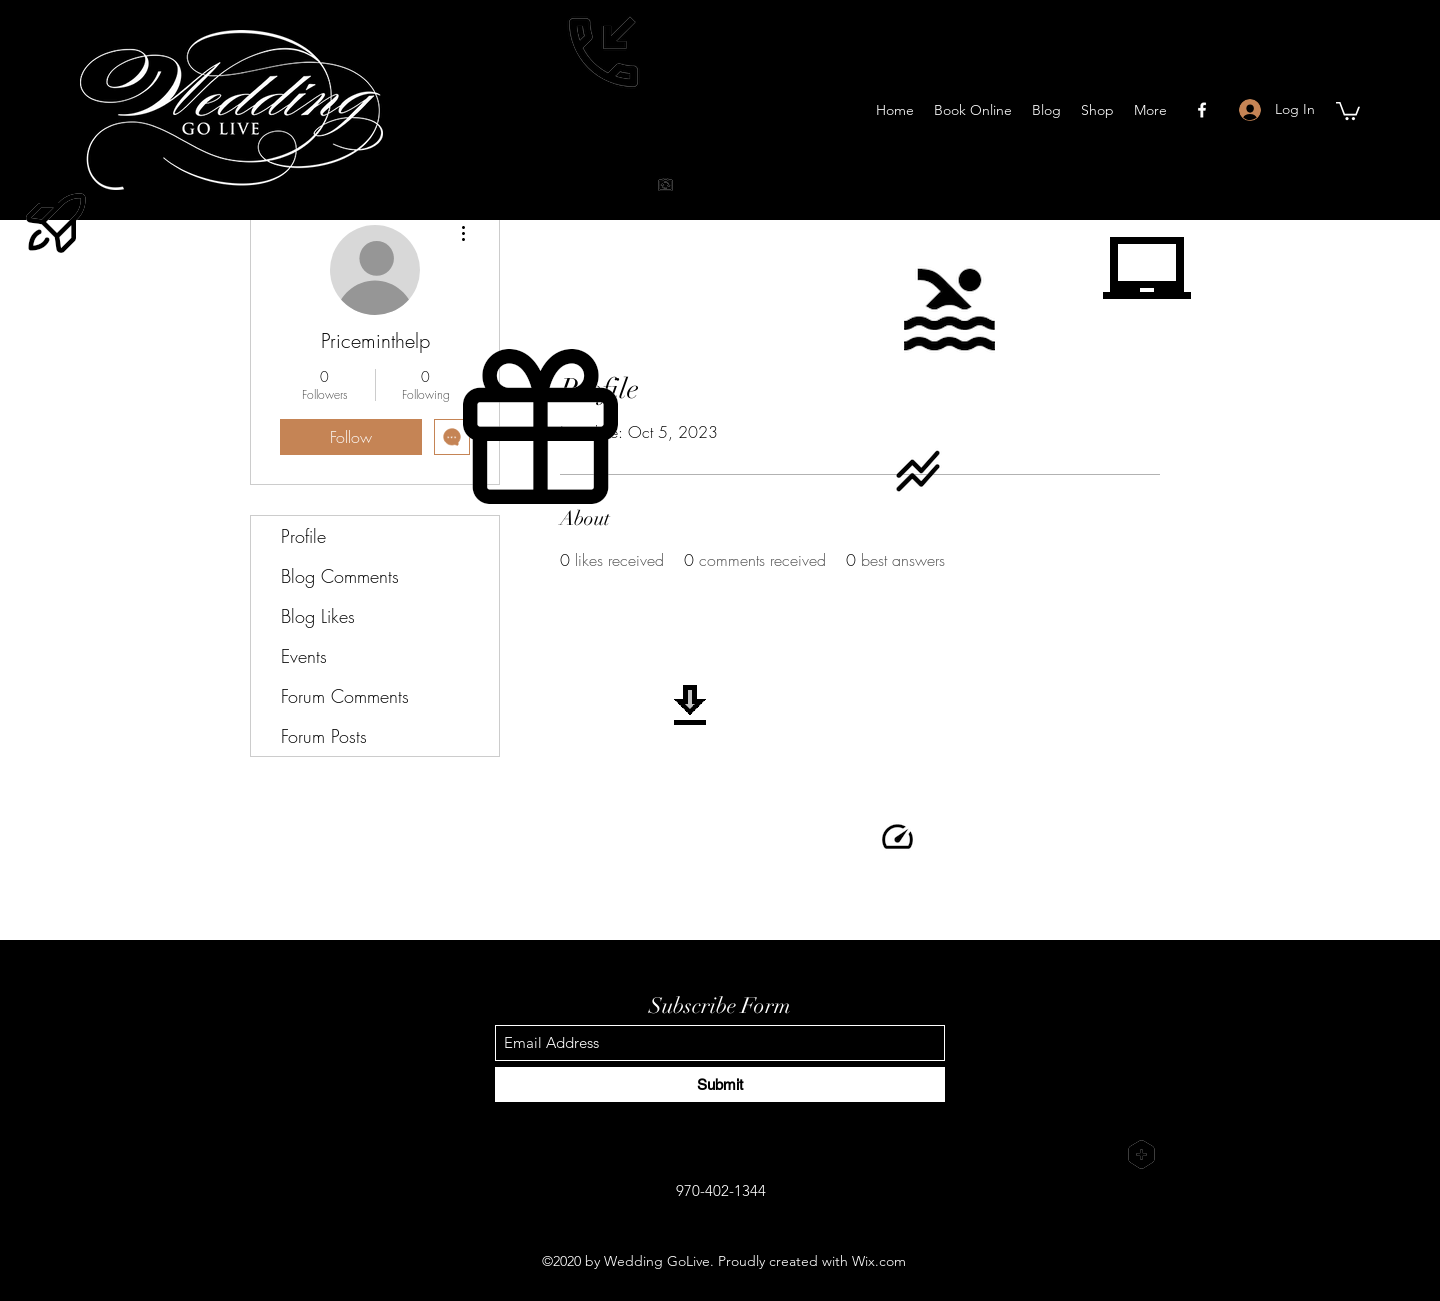 This screenshot has width=1440, height=1301. I want to click on indicates a missed call that needs to be returned, so click(603, 52).